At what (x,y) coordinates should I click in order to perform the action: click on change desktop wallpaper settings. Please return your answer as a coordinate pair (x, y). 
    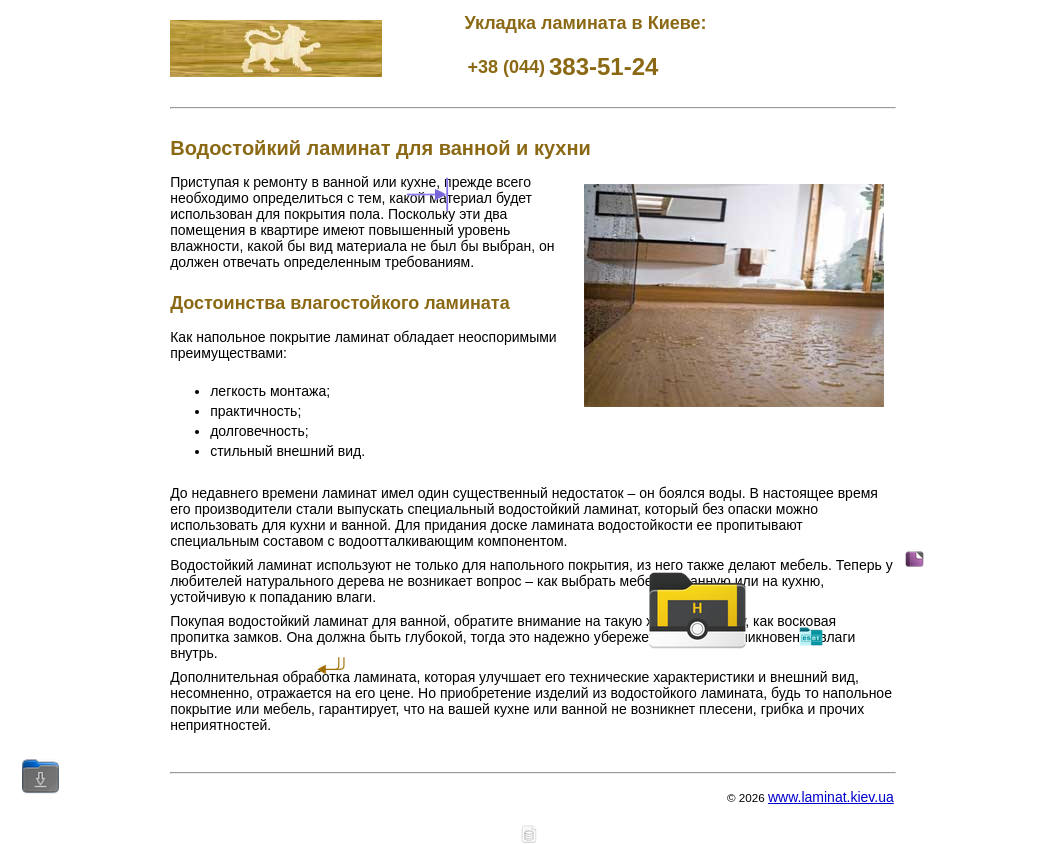
    Looking at the image, I should click on (914, 558).